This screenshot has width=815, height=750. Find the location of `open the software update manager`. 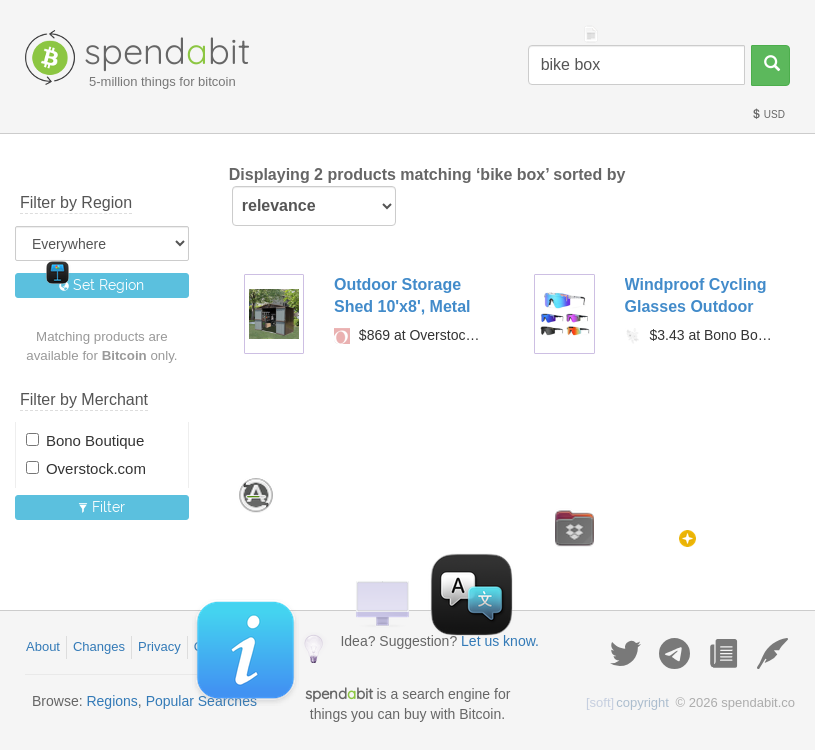

open the software update manager is located at coordinates (256, 495).